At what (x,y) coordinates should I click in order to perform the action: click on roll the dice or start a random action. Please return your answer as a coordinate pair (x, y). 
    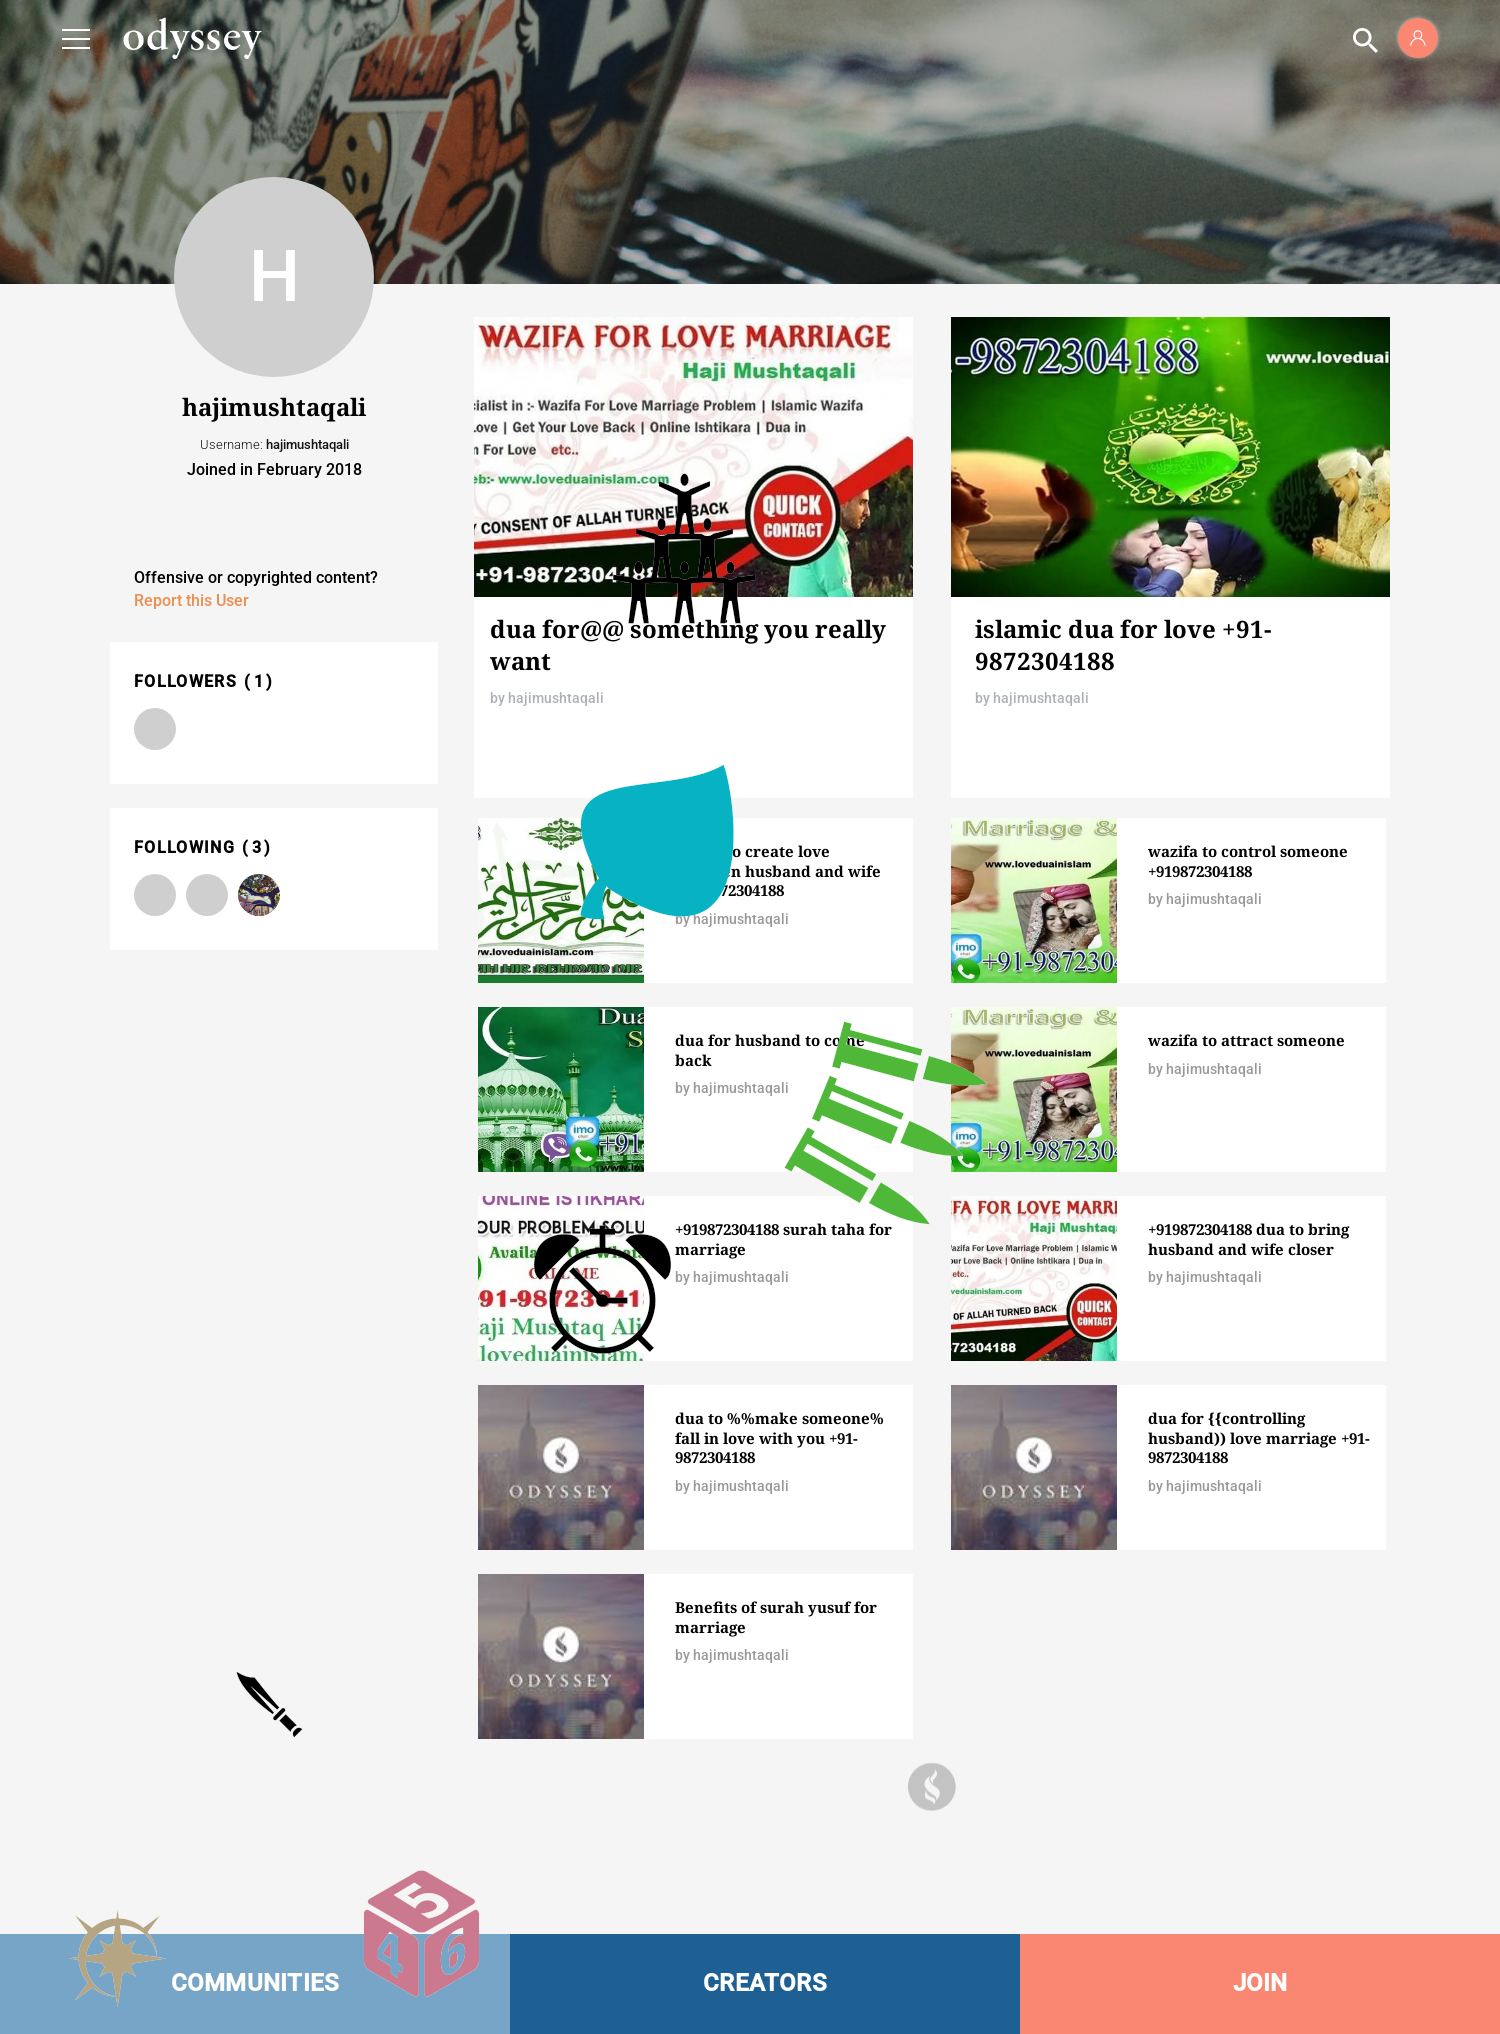
    Looking at the image, I should click on (421, 1934).